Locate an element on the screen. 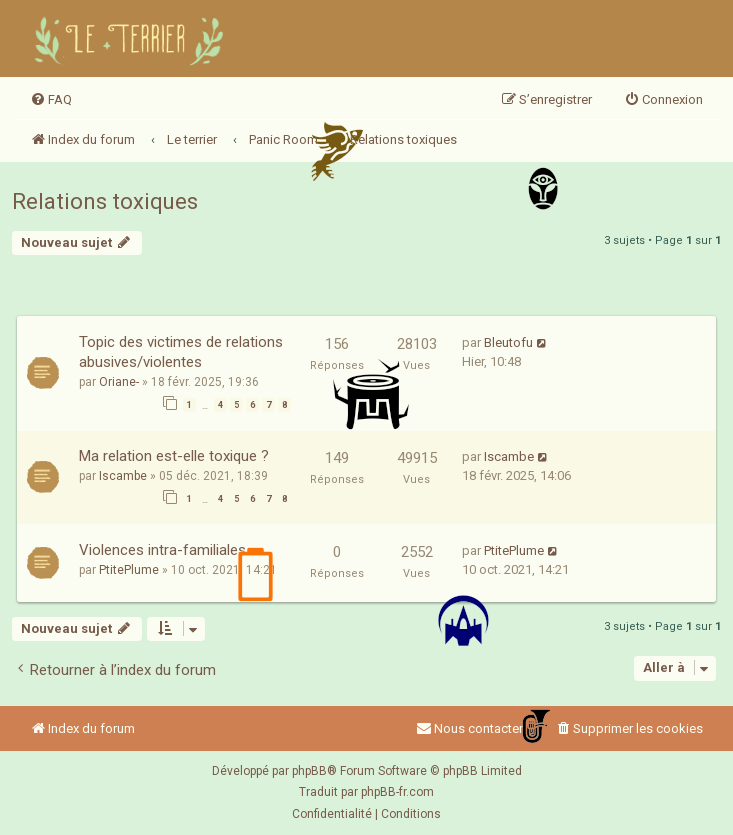  activate forward shield or barrier is located at coordinates (463, 620).